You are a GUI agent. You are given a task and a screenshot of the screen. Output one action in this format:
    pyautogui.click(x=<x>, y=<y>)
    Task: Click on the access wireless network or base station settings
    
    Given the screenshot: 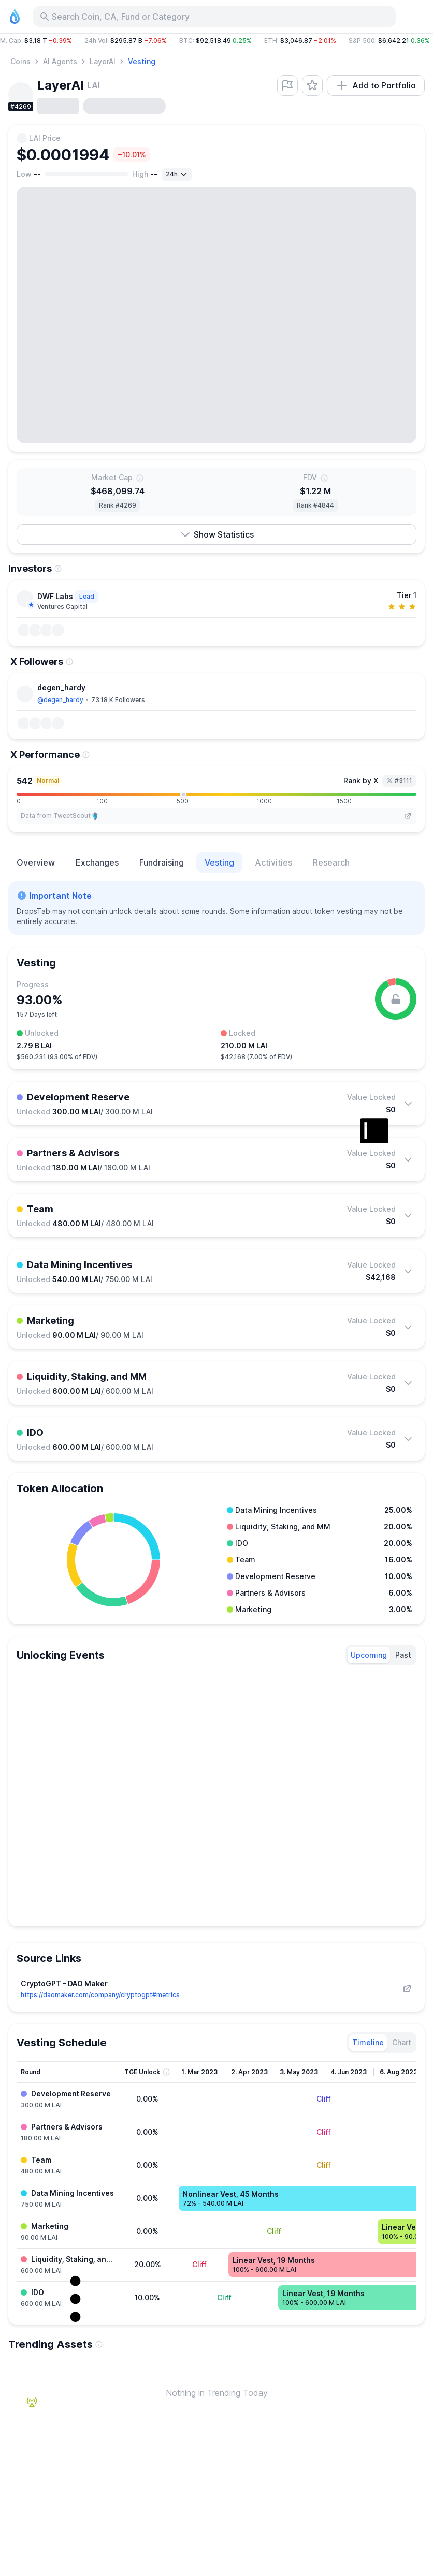 What is the action you would take?
    pyautogui.click(x=32, y=2402)
    